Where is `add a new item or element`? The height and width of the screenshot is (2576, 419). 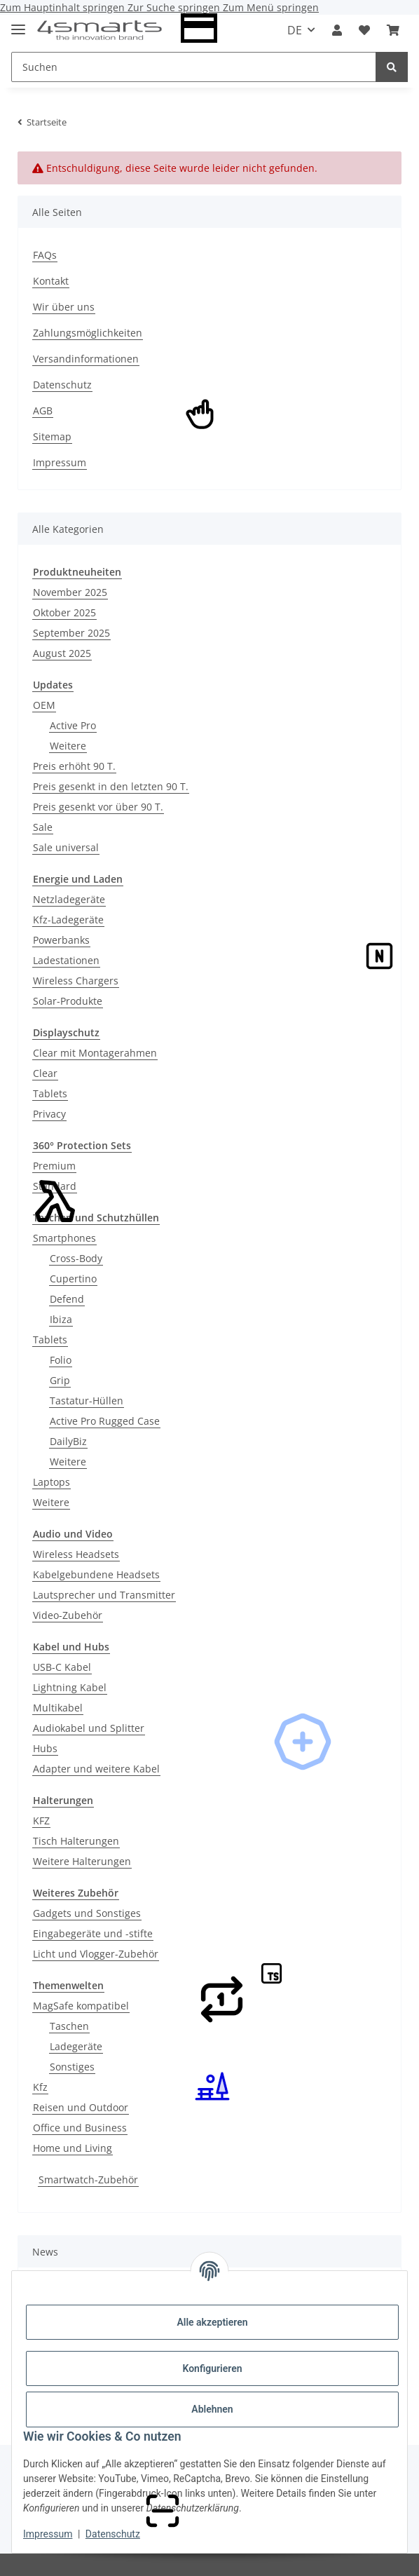 add a new item or element is located at coordinates (303, 1742).